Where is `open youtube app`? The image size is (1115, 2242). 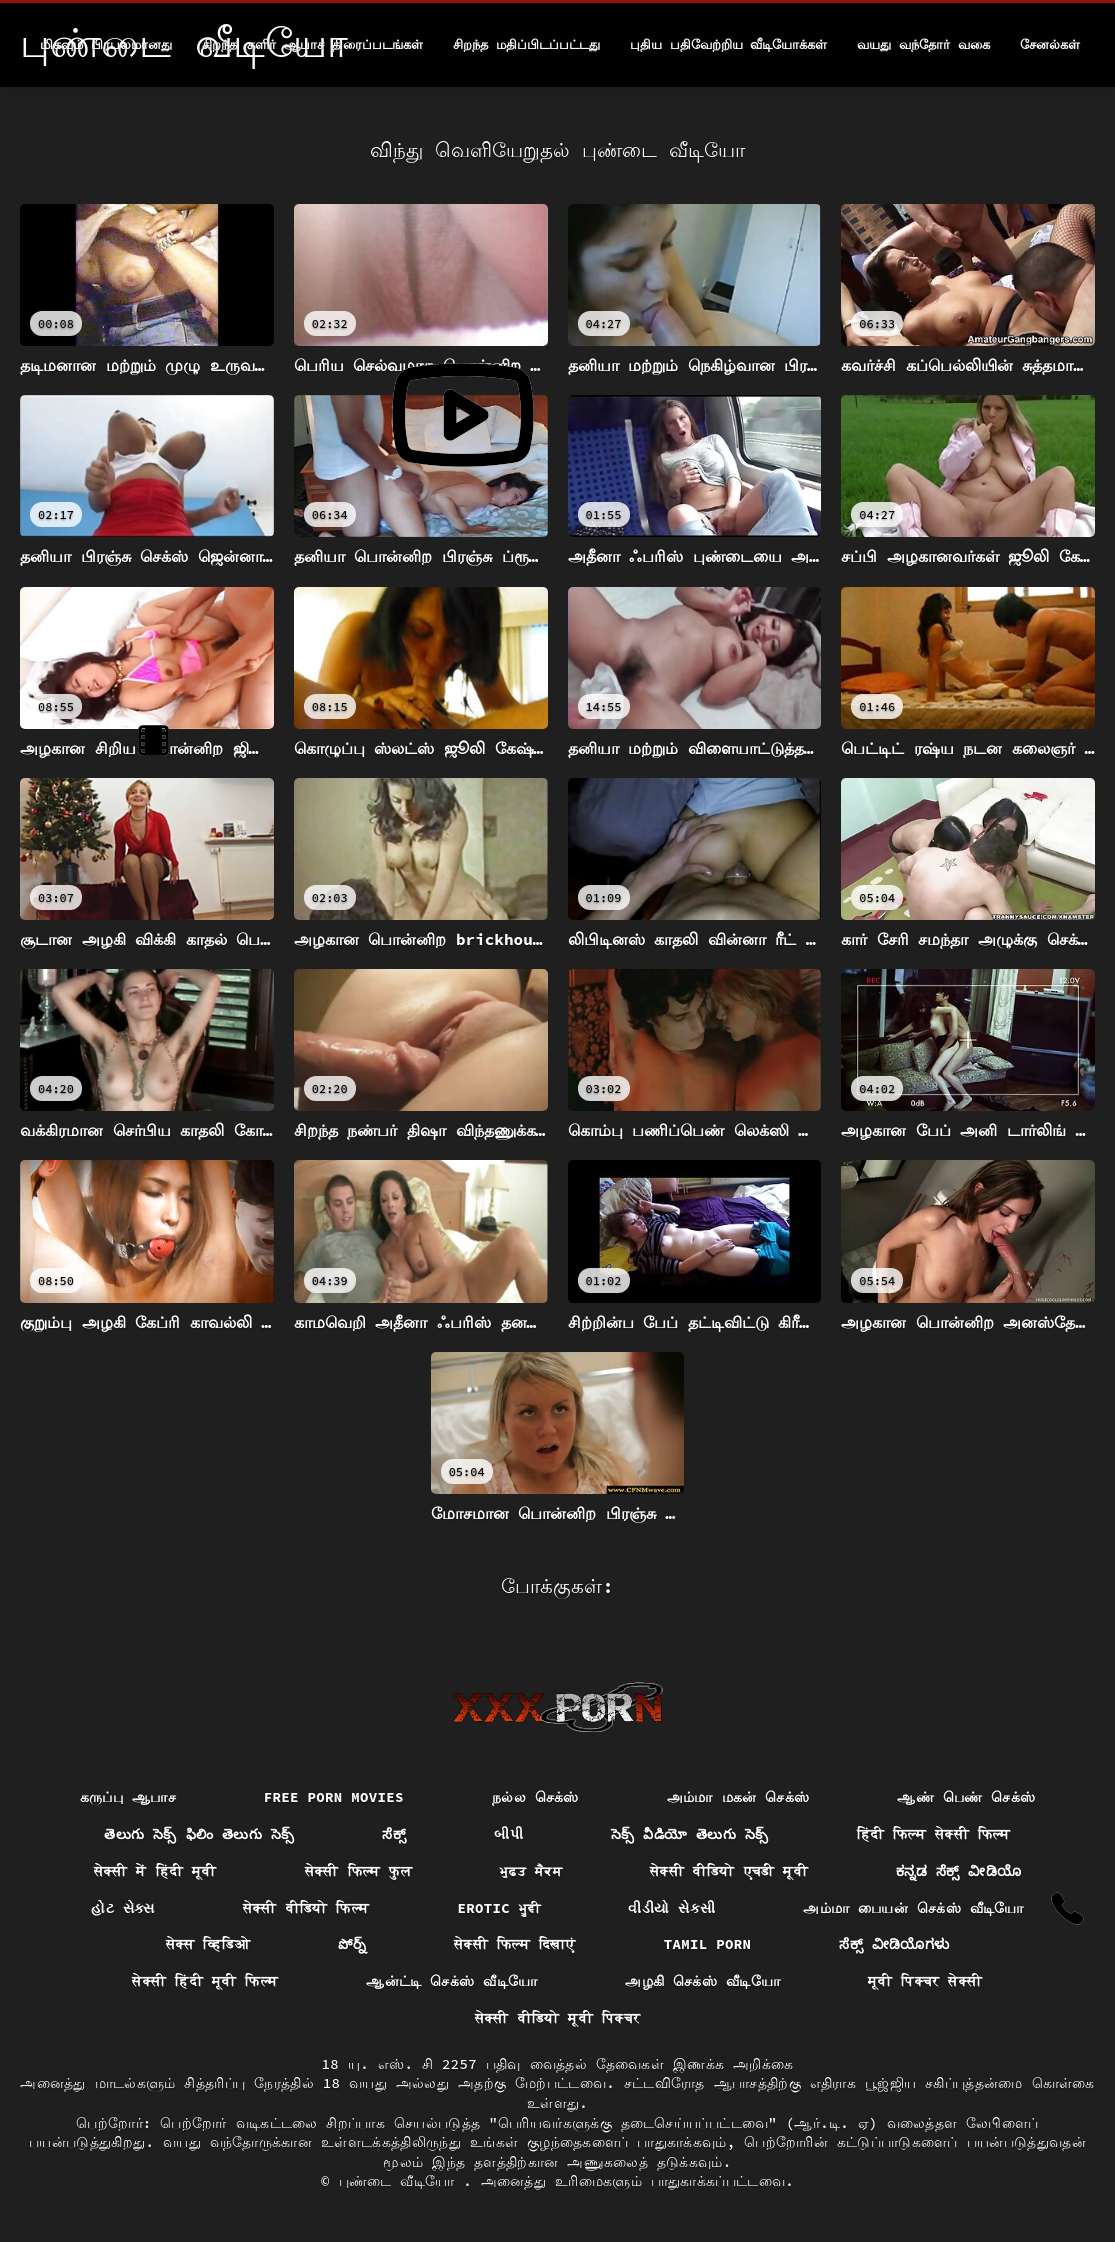 open youtube app is located at coordinates (463, 415).